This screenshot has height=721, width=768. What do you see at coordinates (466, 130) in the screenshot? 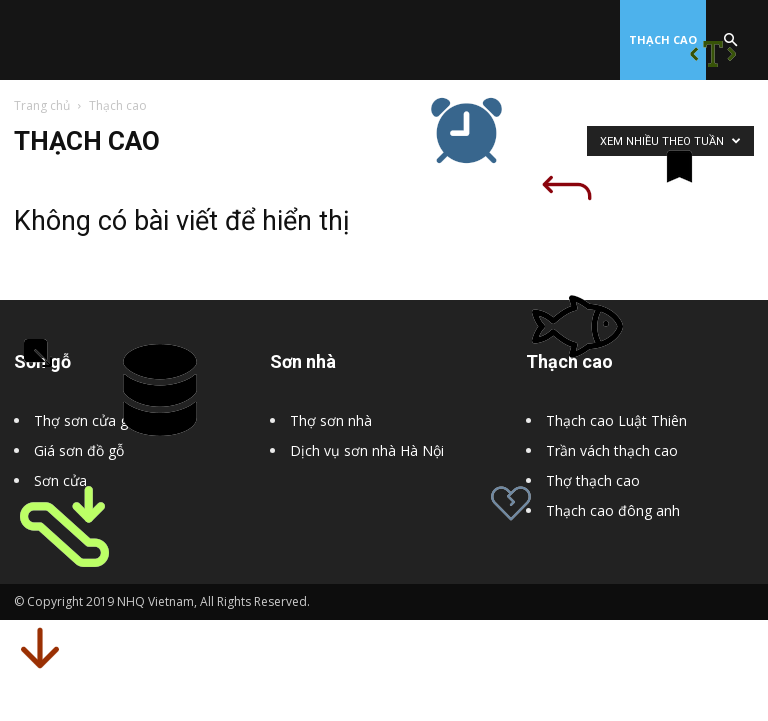
I see `set or manage alarms` at bounding box center [466, 130].